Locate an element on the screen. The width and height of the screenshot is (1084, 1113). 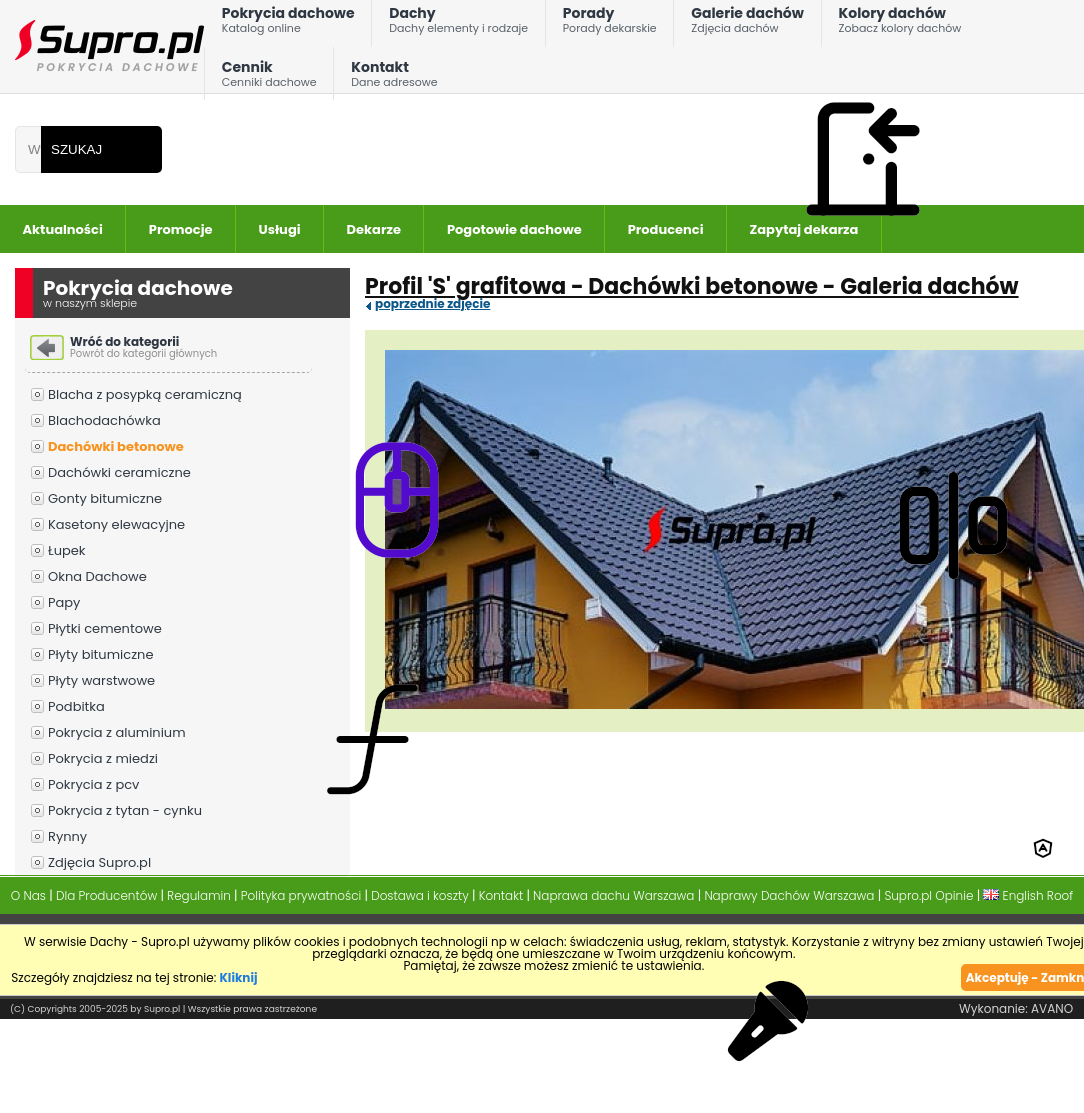
access mathematical functions or formulas is located at coordinates (372, 739).